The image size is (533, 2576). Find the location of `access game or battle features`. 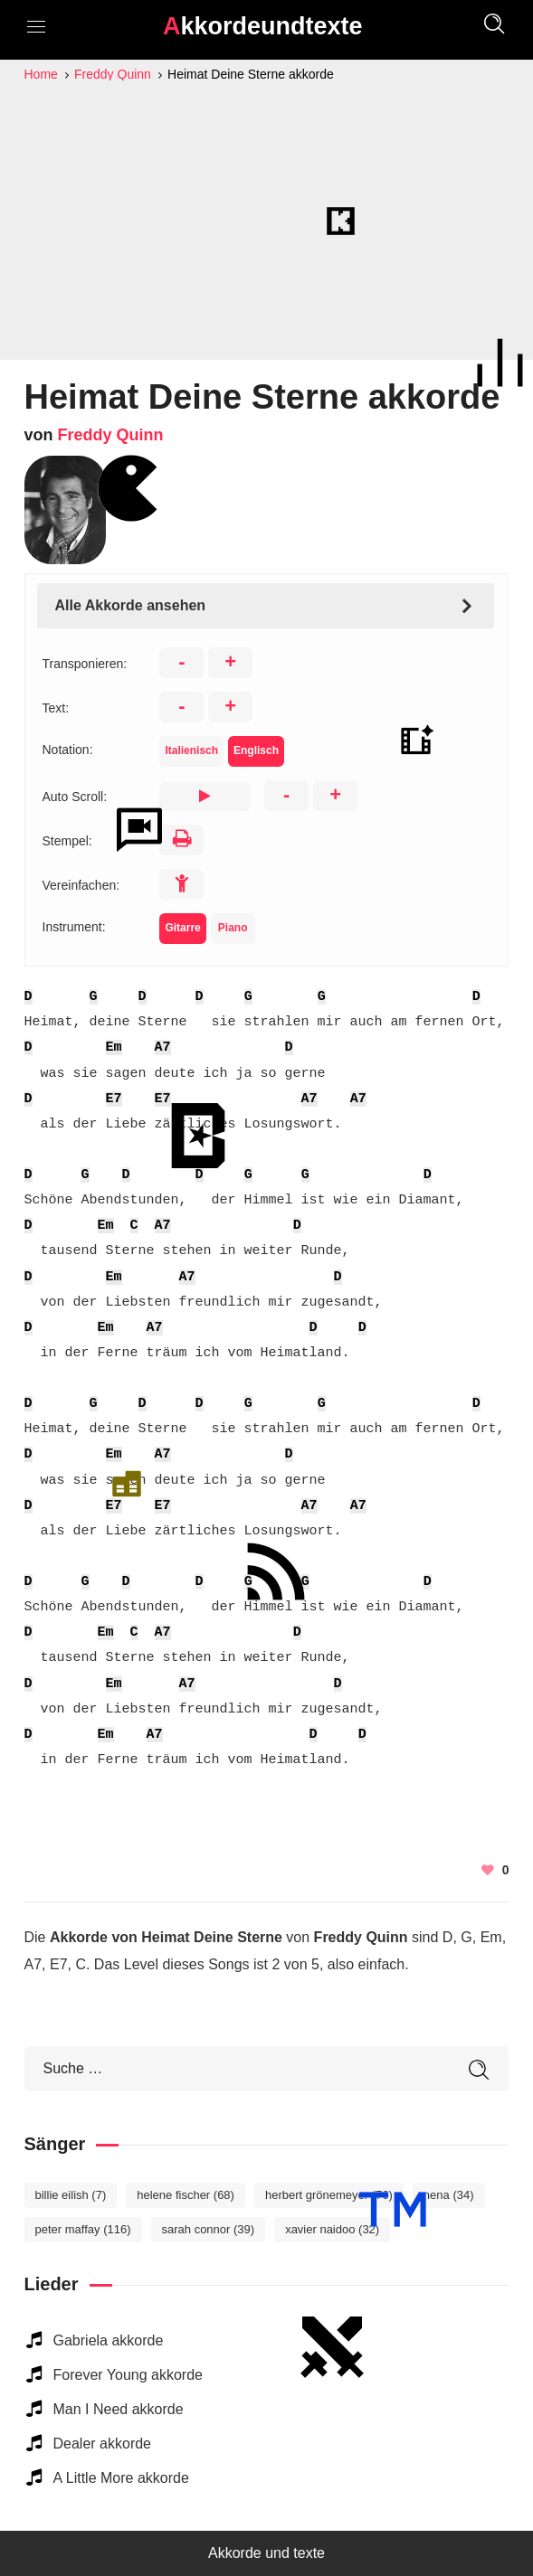

access game or battle features is located at coordinates (332, 2346).